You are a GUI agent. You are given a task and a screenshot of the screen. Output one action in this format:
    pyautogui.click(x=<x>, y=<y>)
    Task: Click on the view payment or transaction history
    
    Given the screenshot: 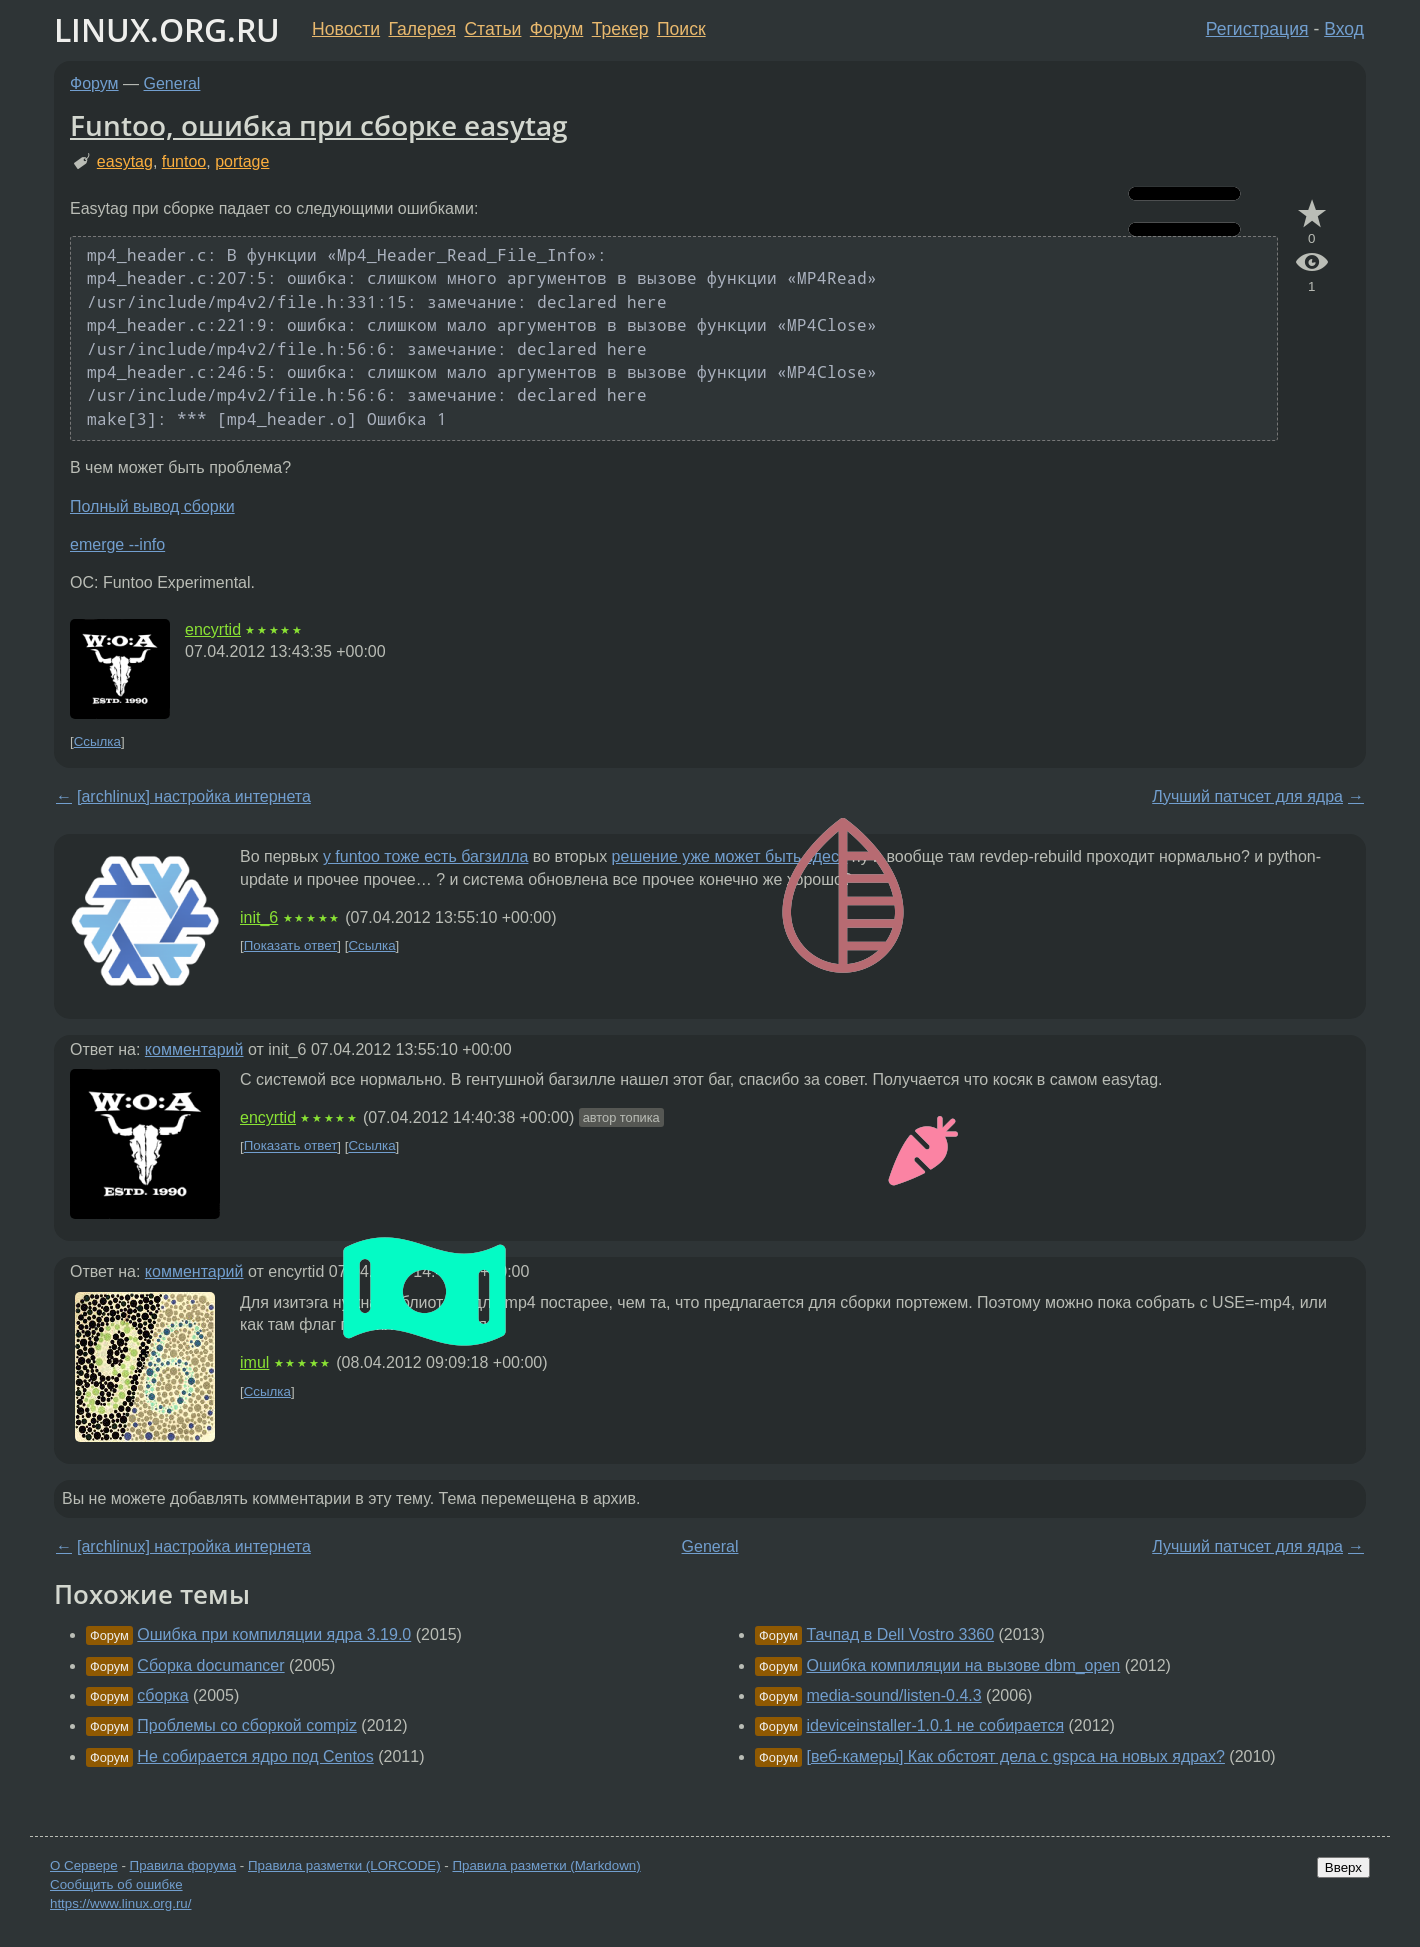 What is the action you would take?
    pyautogui.click(x=424, y=1291)
    